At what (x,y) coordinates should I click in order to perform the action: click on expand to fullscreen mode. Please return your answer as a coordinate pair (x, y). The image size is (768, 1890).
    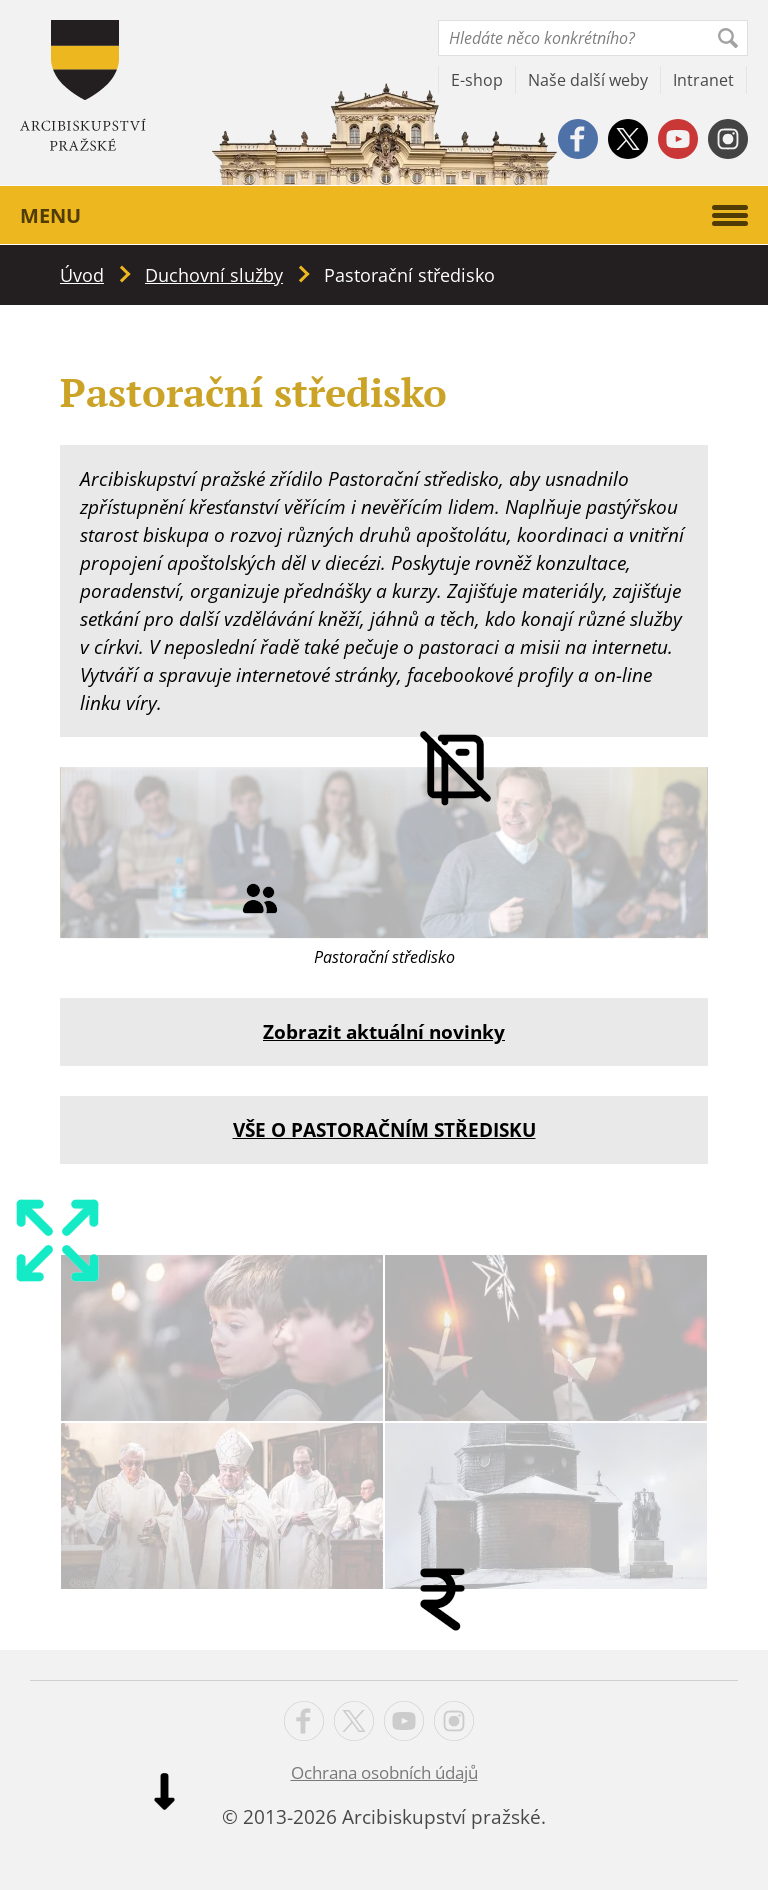
    Looking at the image, I should click on (57, 1240).